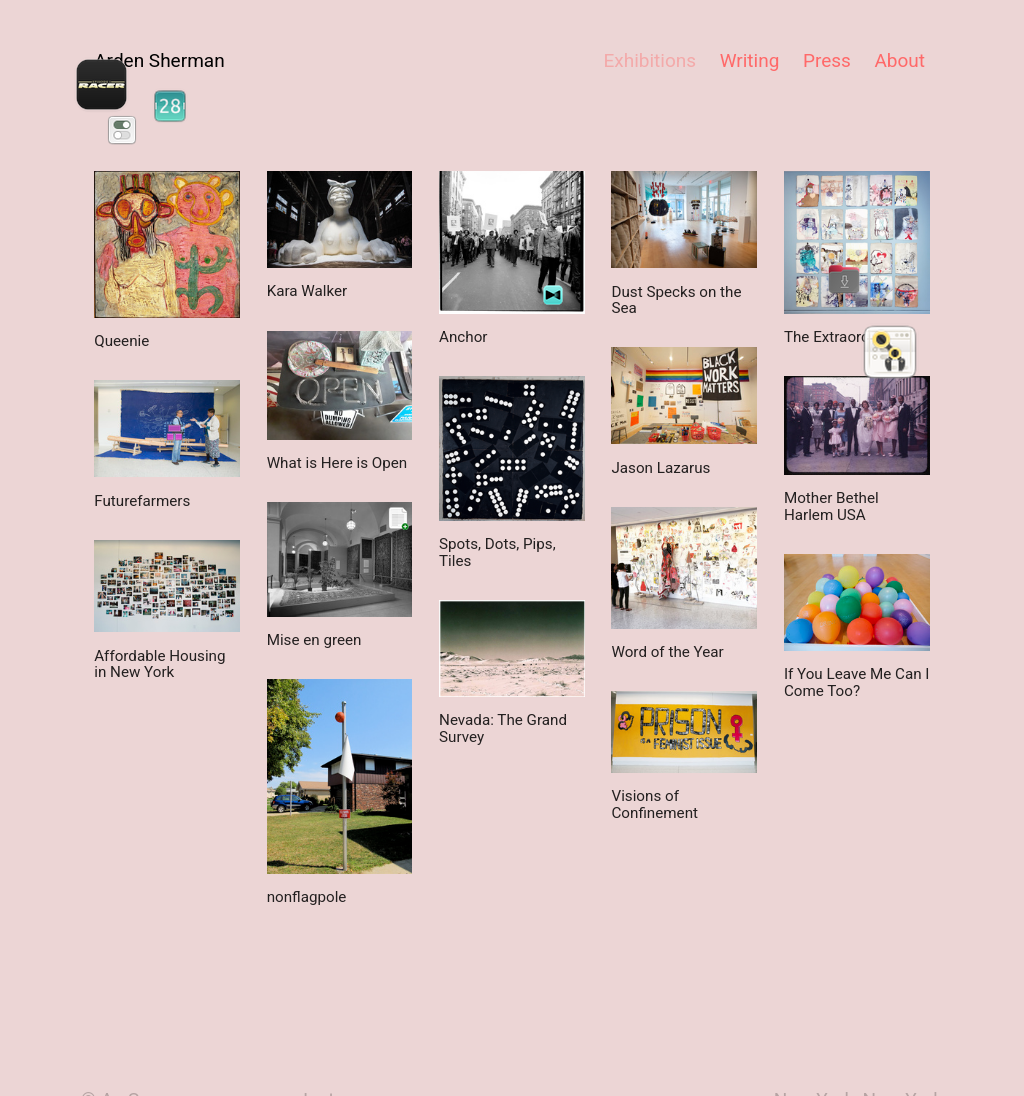 The width and height of the screenshot is (1024, 1096). Describe the element at coordinates (101, 84) in the screenshot. I see `launch star wars: episode i racer game` at that location.